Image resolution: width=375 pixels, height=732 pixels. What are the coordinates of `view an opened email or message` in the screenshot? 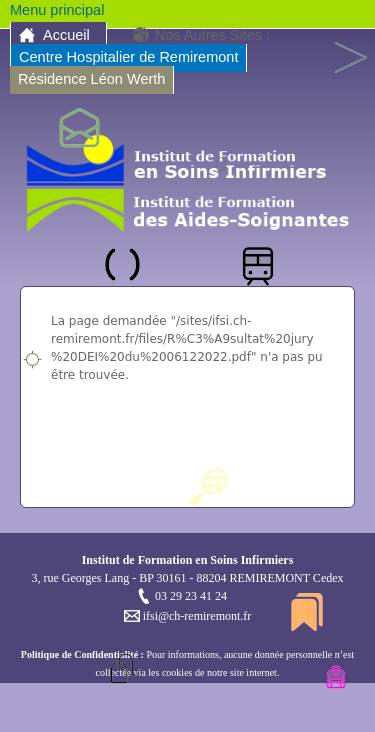 It's located at (79, 127).